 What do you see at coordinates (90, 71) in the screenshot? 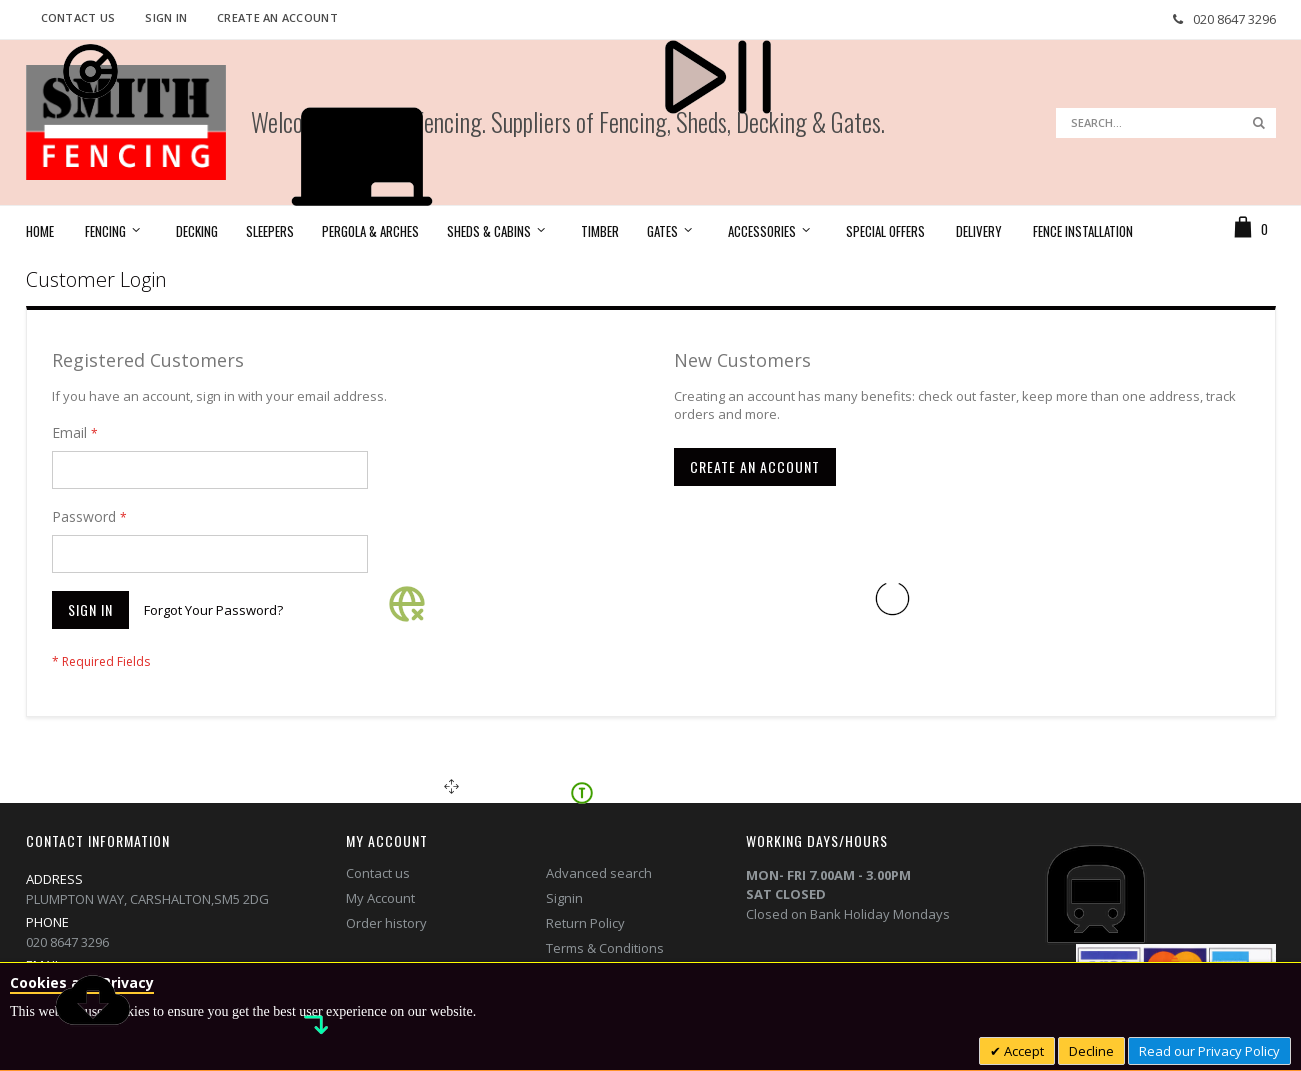
I see `play or access music library` at bounding box center [90, 71].